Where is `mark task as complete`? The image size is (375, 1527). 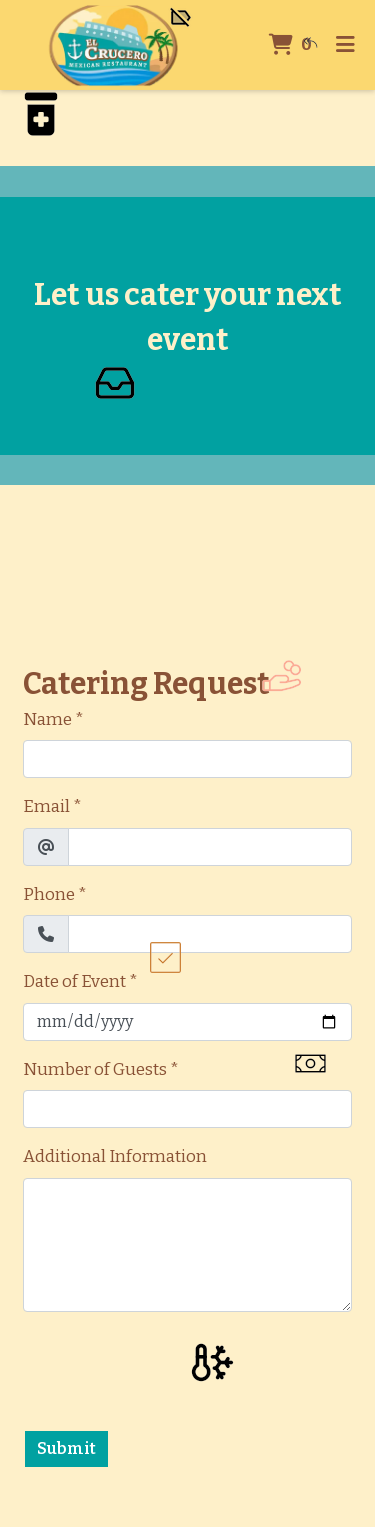 mark task as complete is located at coordinates (165, 957).